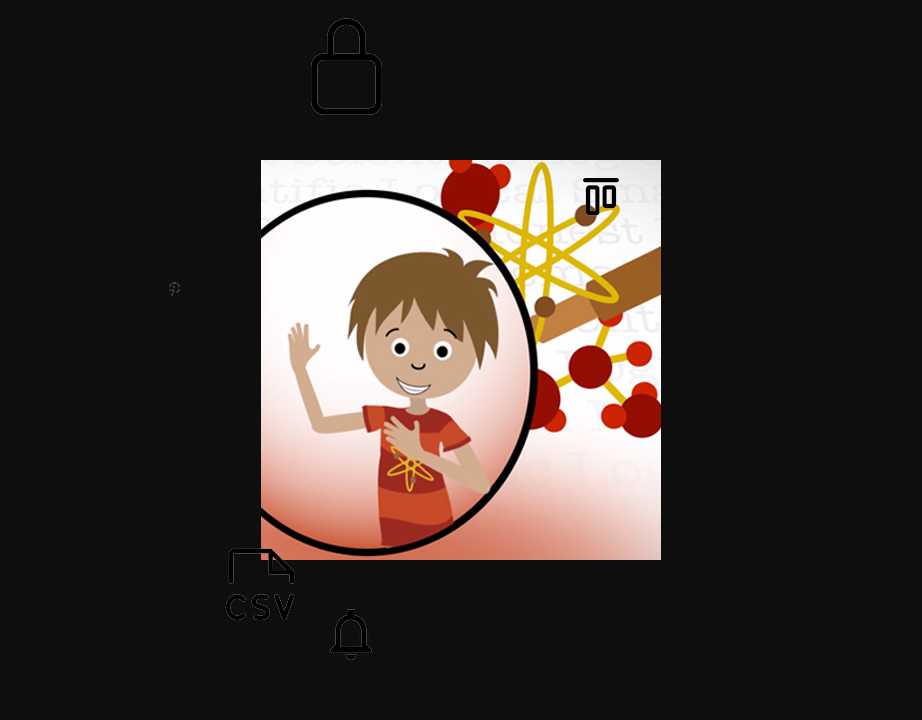  I want to click on align selected elements to the top, so click(601, 196).